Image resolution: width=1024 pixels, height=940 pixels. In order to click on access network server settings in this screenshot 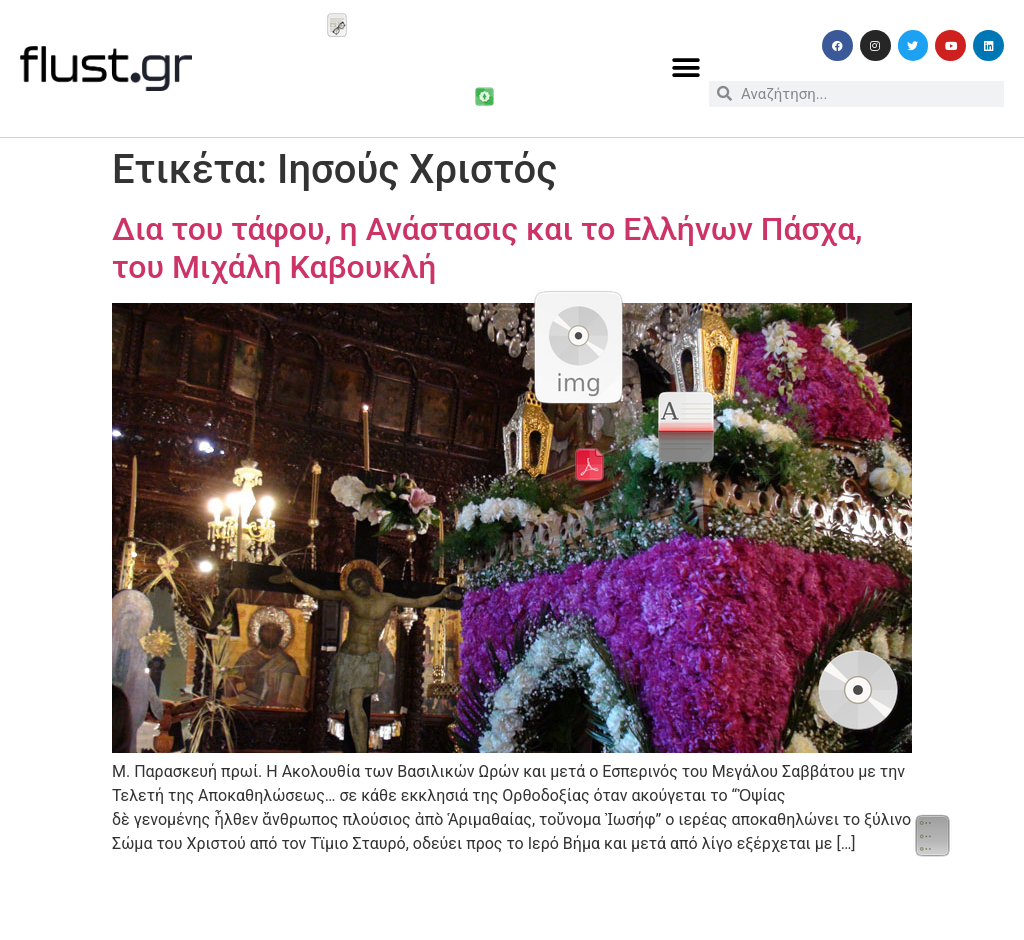, I will do `click(932, 835)`.